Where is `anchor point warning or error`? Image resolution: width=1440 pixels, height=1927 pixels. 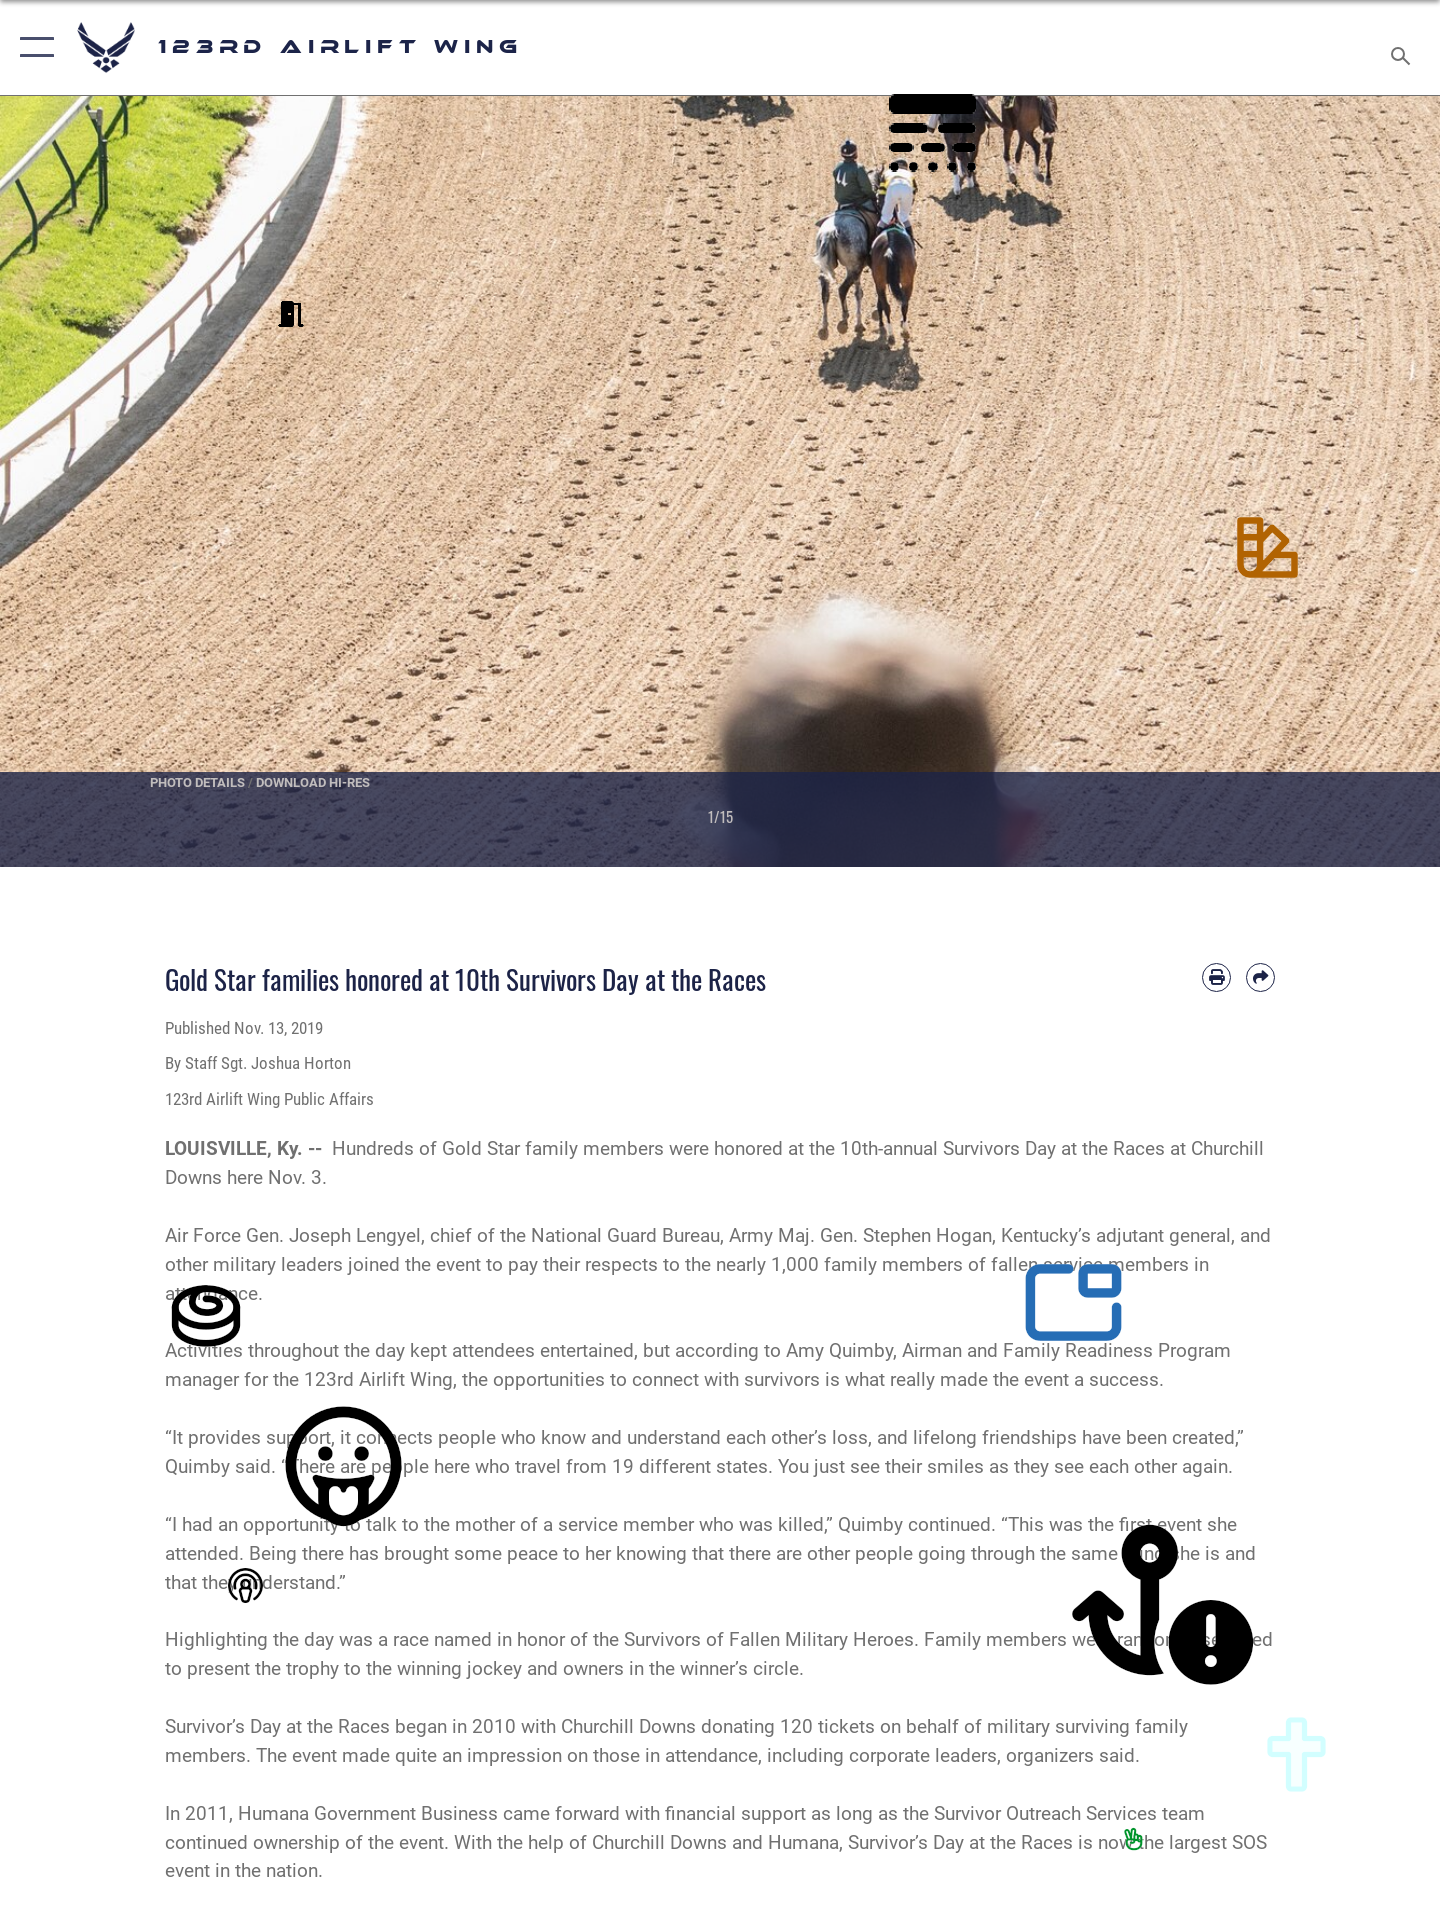
anchor point warning or error is located at coordinates (1159, 1600).